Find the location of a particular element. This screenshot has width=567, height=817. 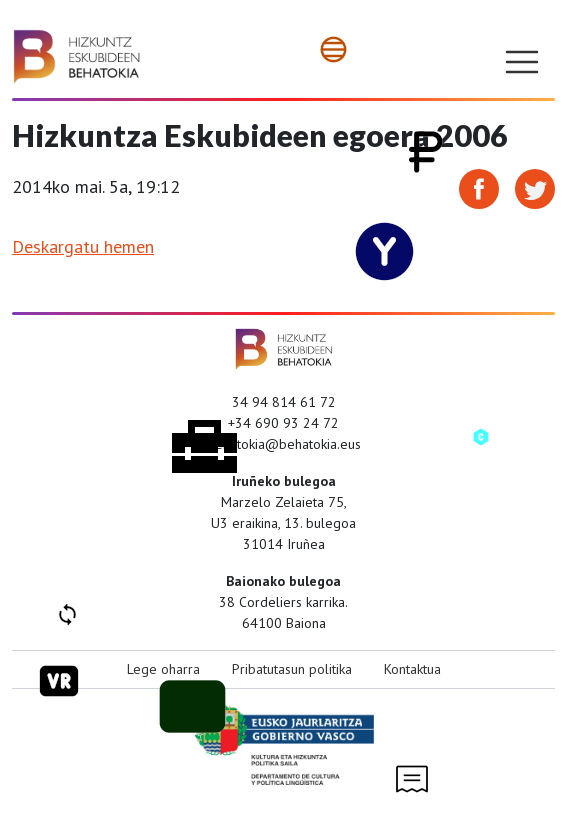

indicates VR-compatible content or experience is located at coordinates (59, 681).